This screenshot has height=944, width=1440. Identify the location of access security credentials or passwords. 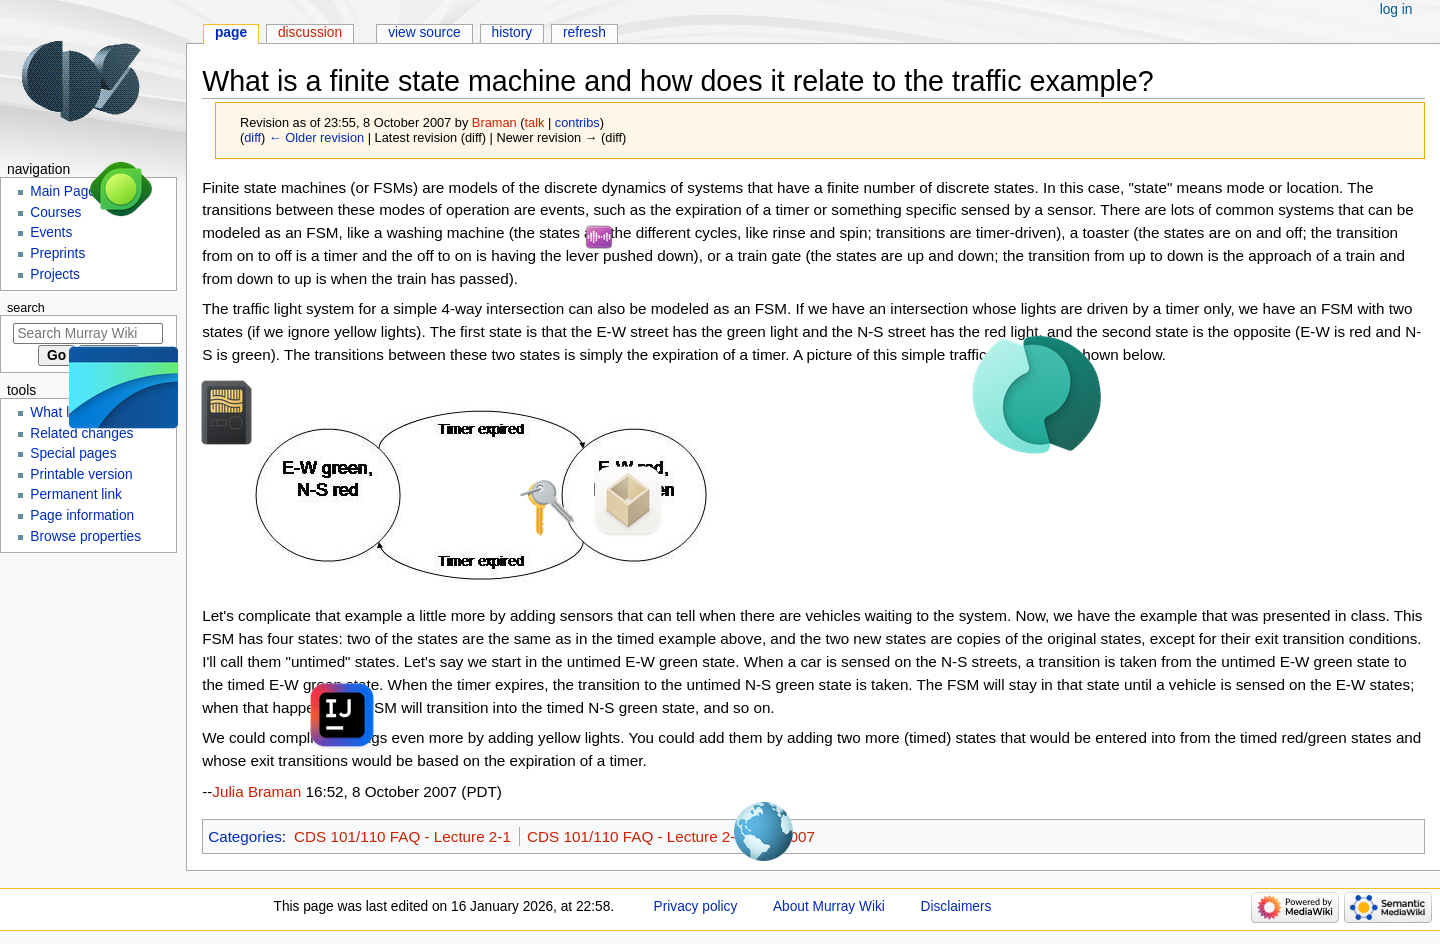
(547, 508).